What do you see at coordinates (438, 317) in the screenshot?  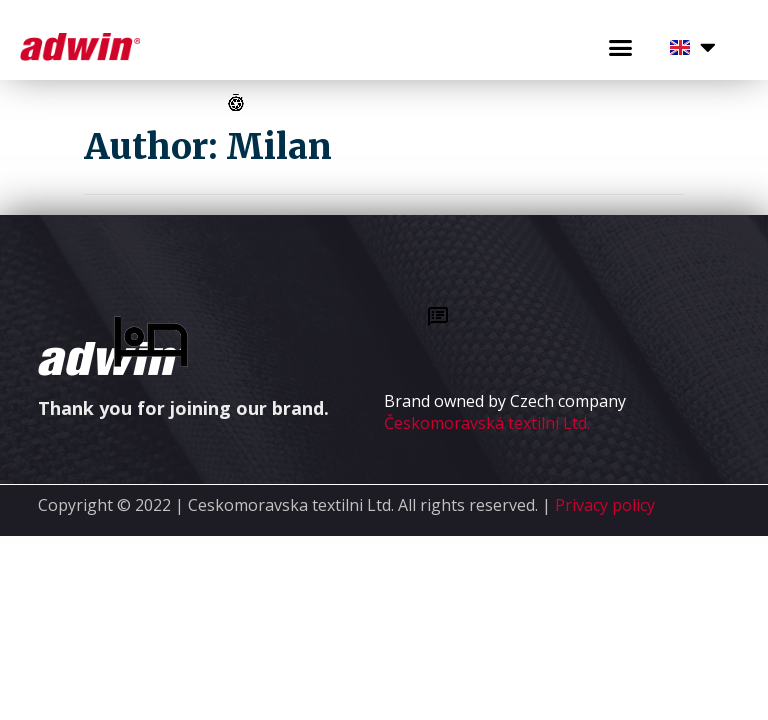 I see `view speaker notes or presentation talking points` at bounding box center [438, 317].